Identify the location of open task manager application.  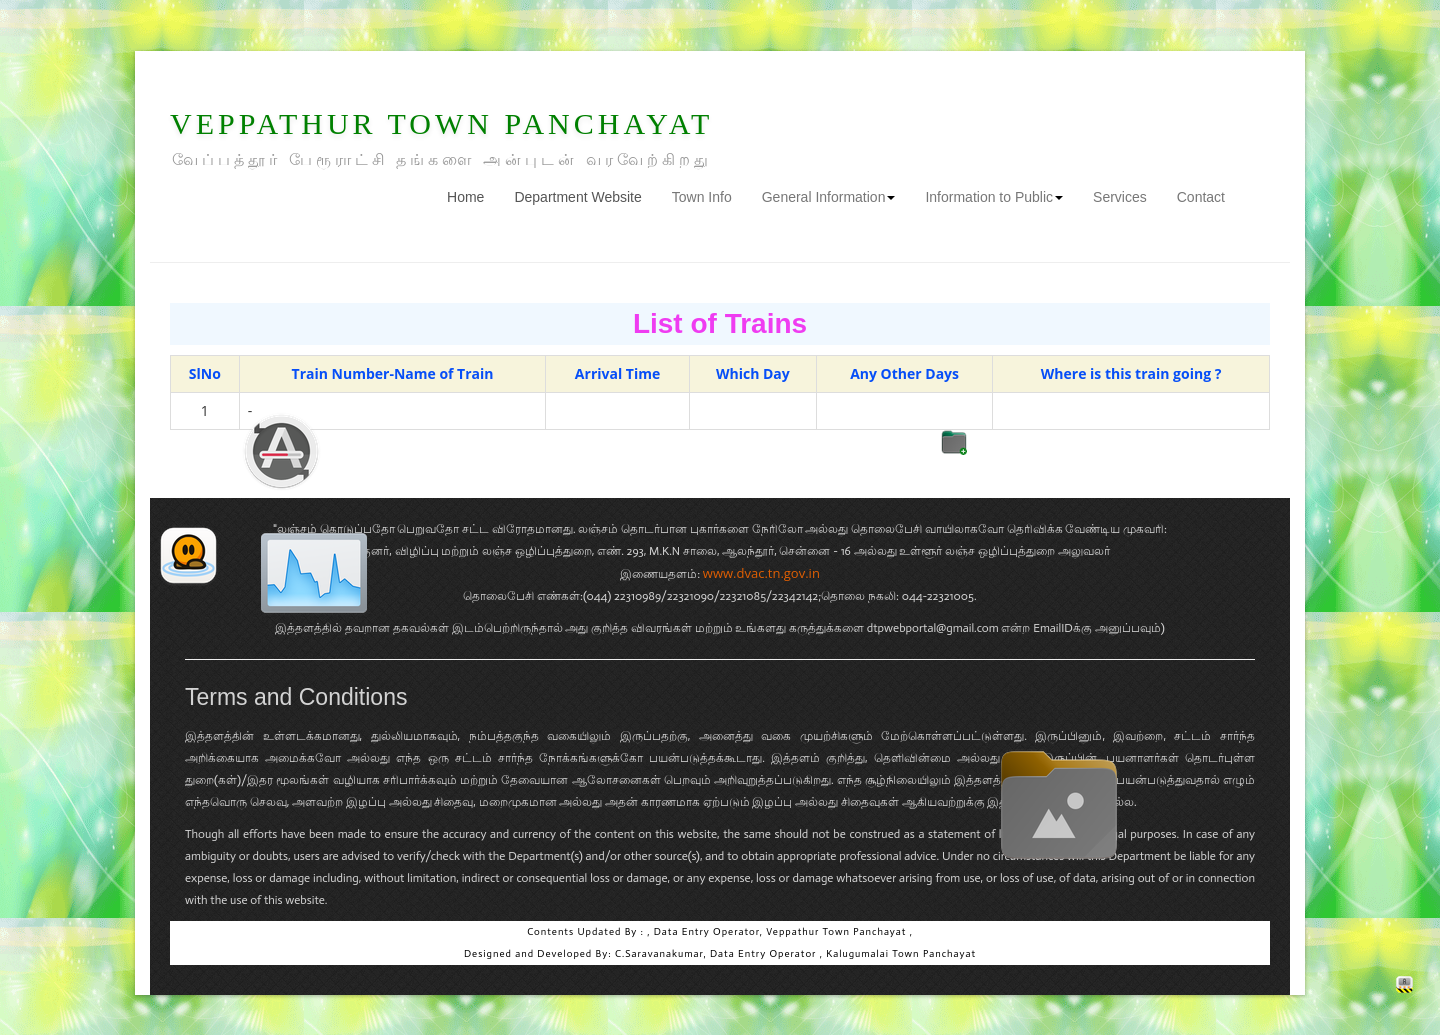
(314, 573).